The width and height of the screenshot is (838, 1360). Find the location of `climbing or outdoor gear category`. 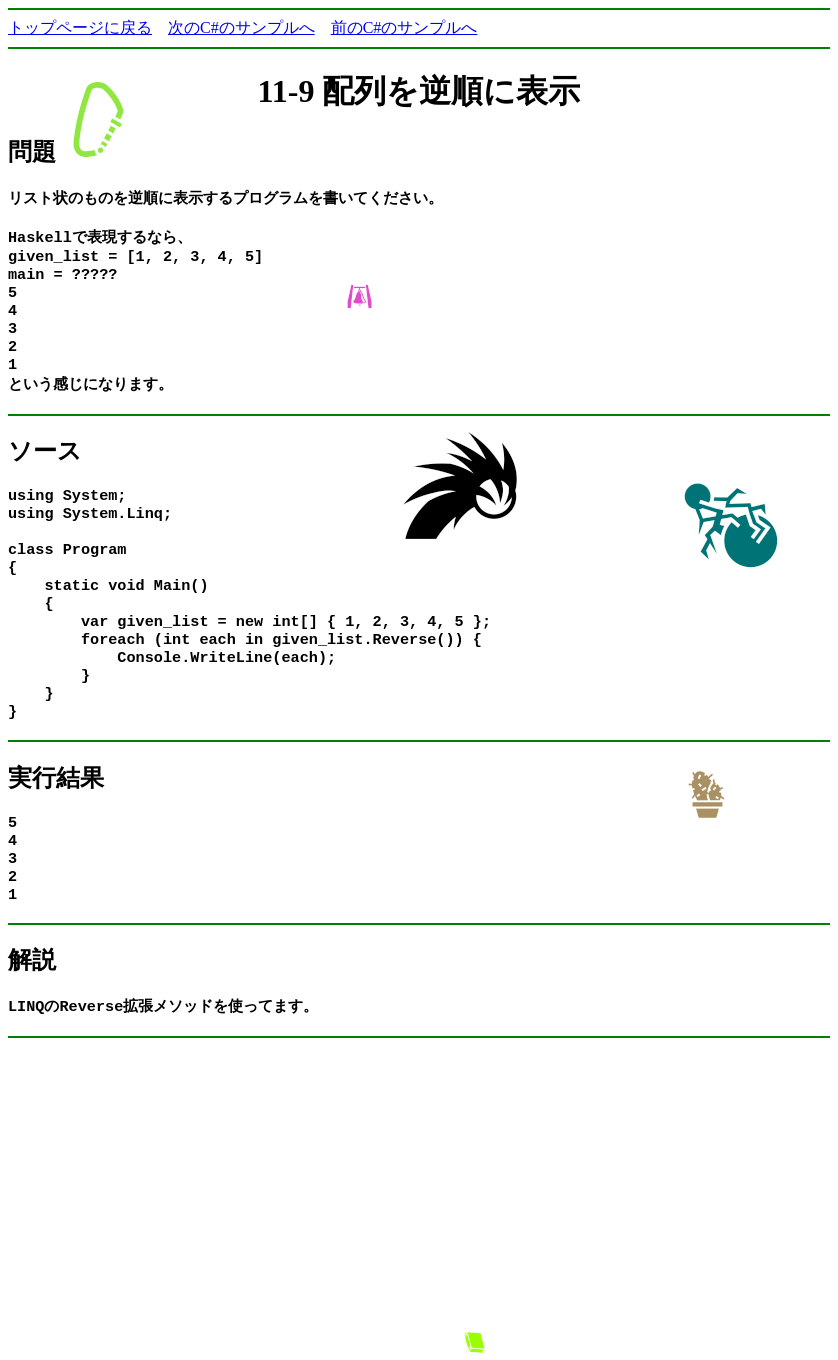

climbing or outdoor gear category is located at coordinates (98, 119).